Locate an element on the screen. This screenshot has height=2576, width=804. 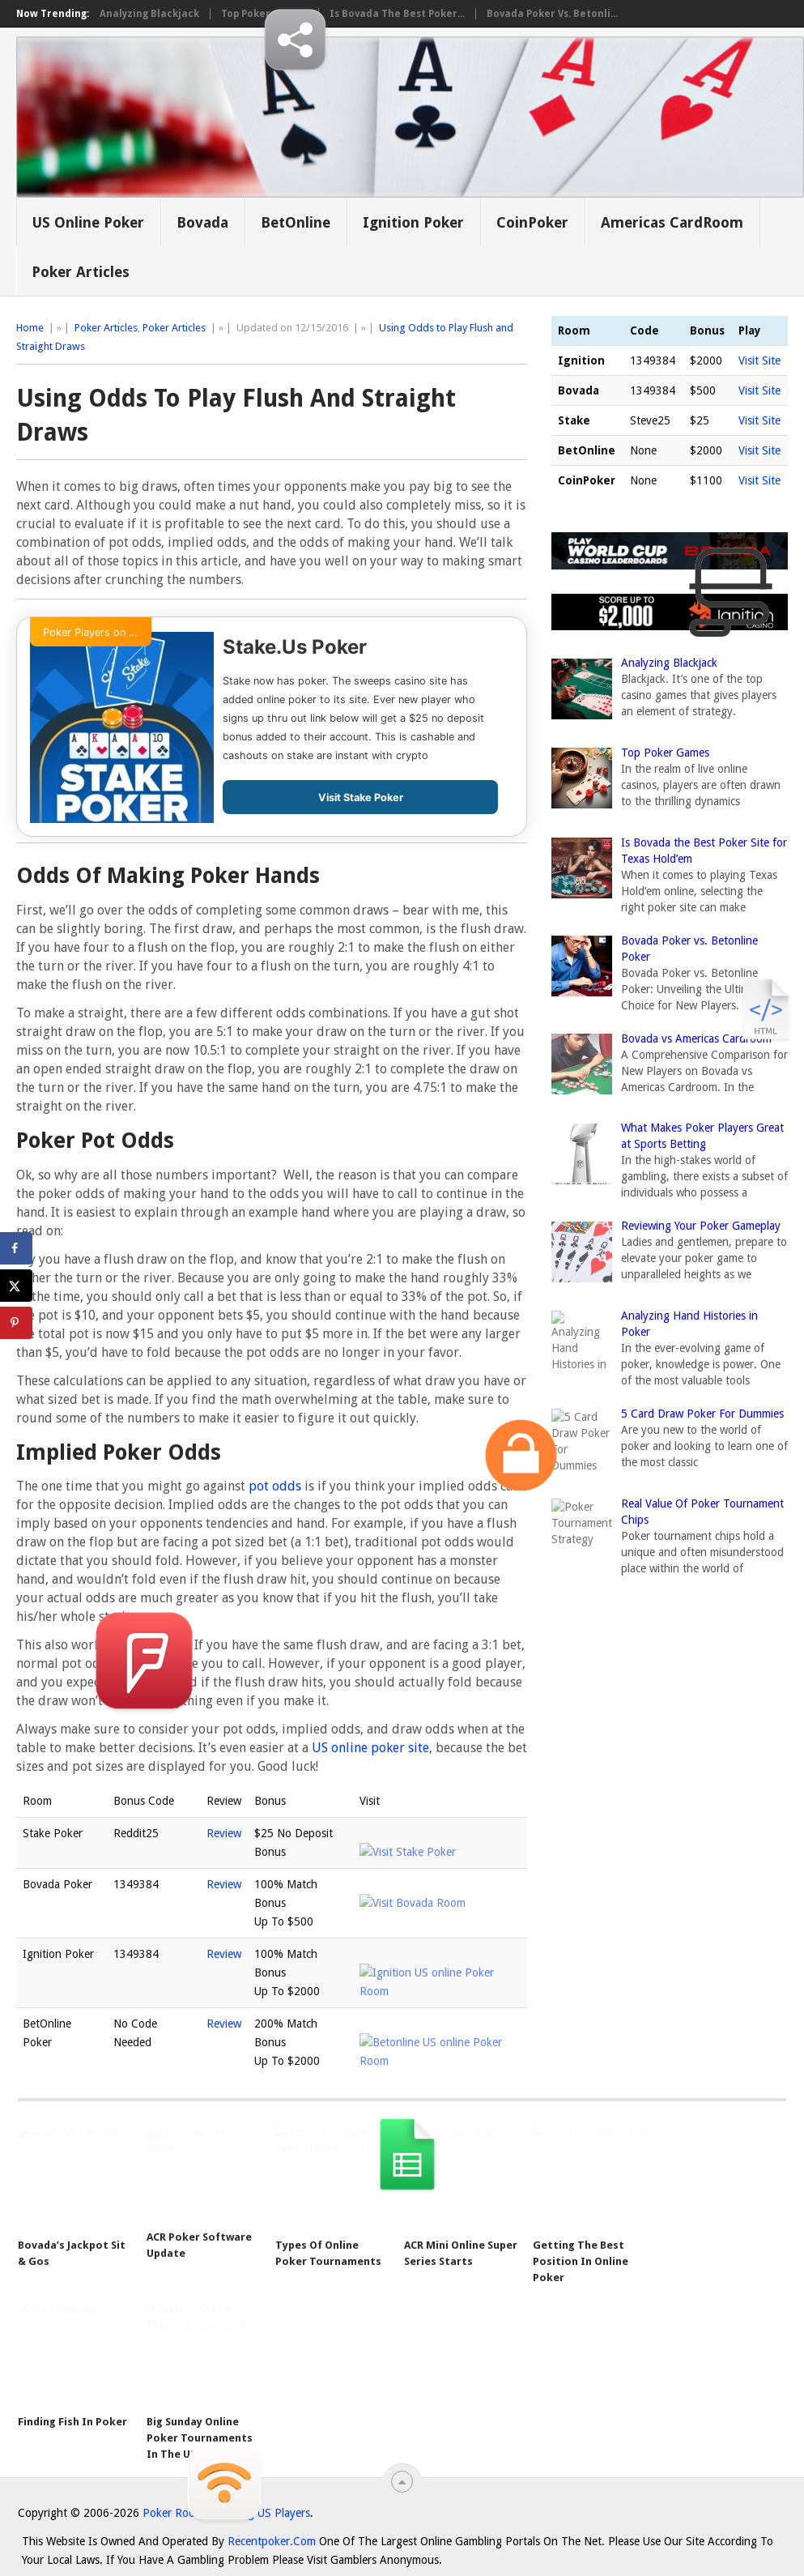
connect to a USB dock or hub is located at coordinates (730, 589).